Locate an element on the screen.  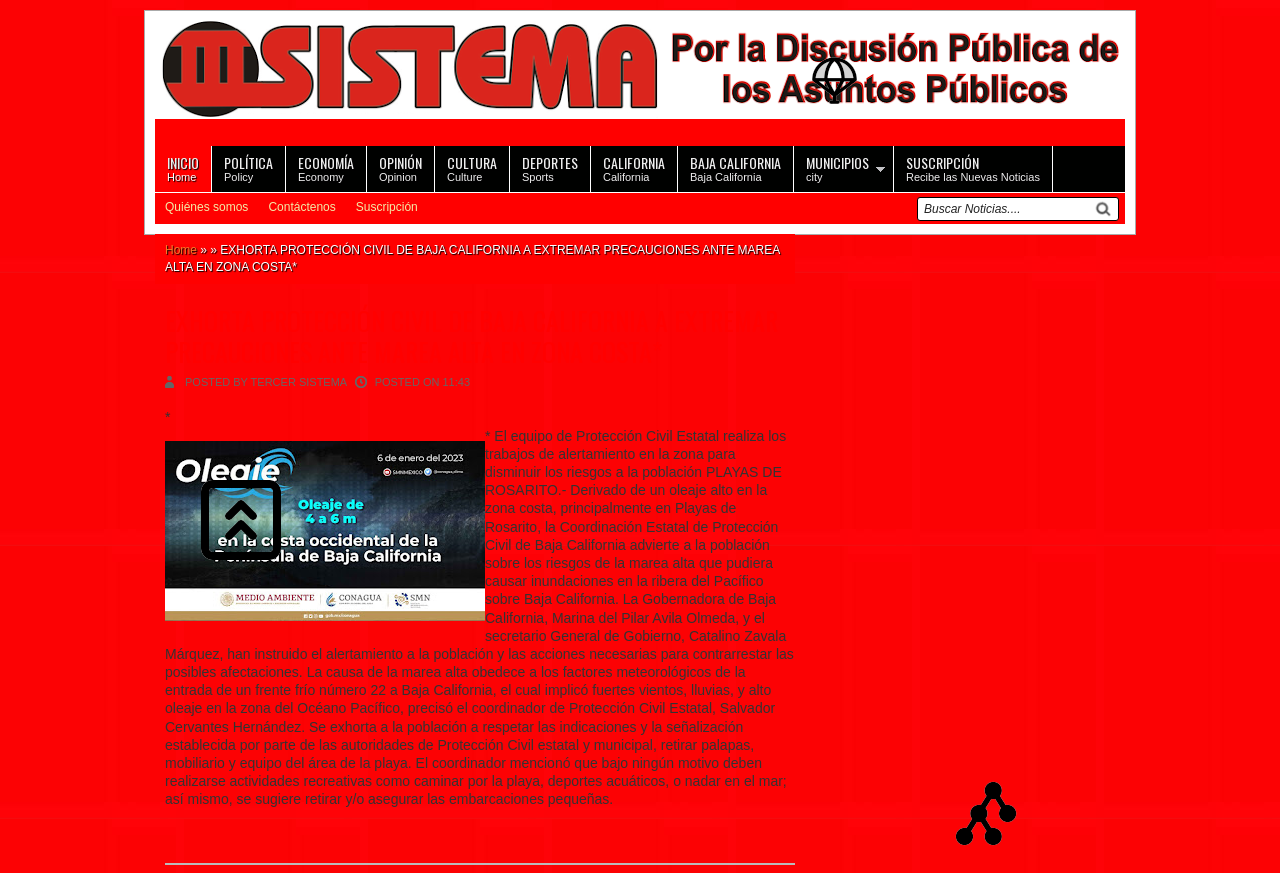
view hierarchical data structure is located at coordinates (987, 813).